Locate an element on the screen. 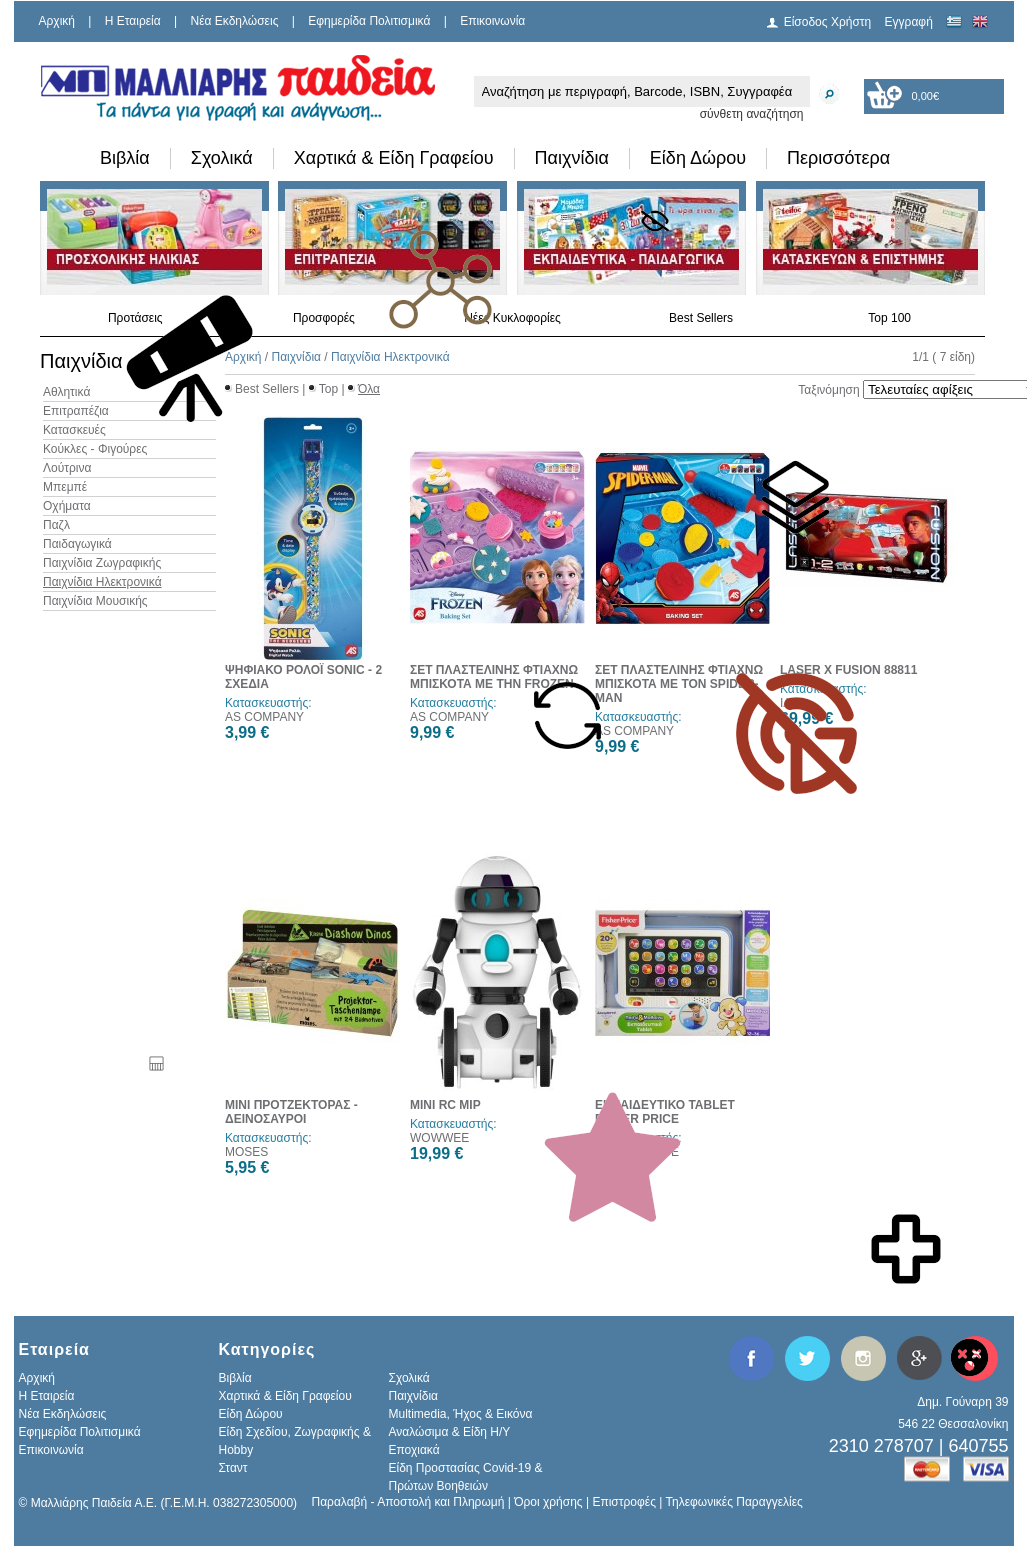  radar or scanning feature disabled is located at coordinates (796, 733).